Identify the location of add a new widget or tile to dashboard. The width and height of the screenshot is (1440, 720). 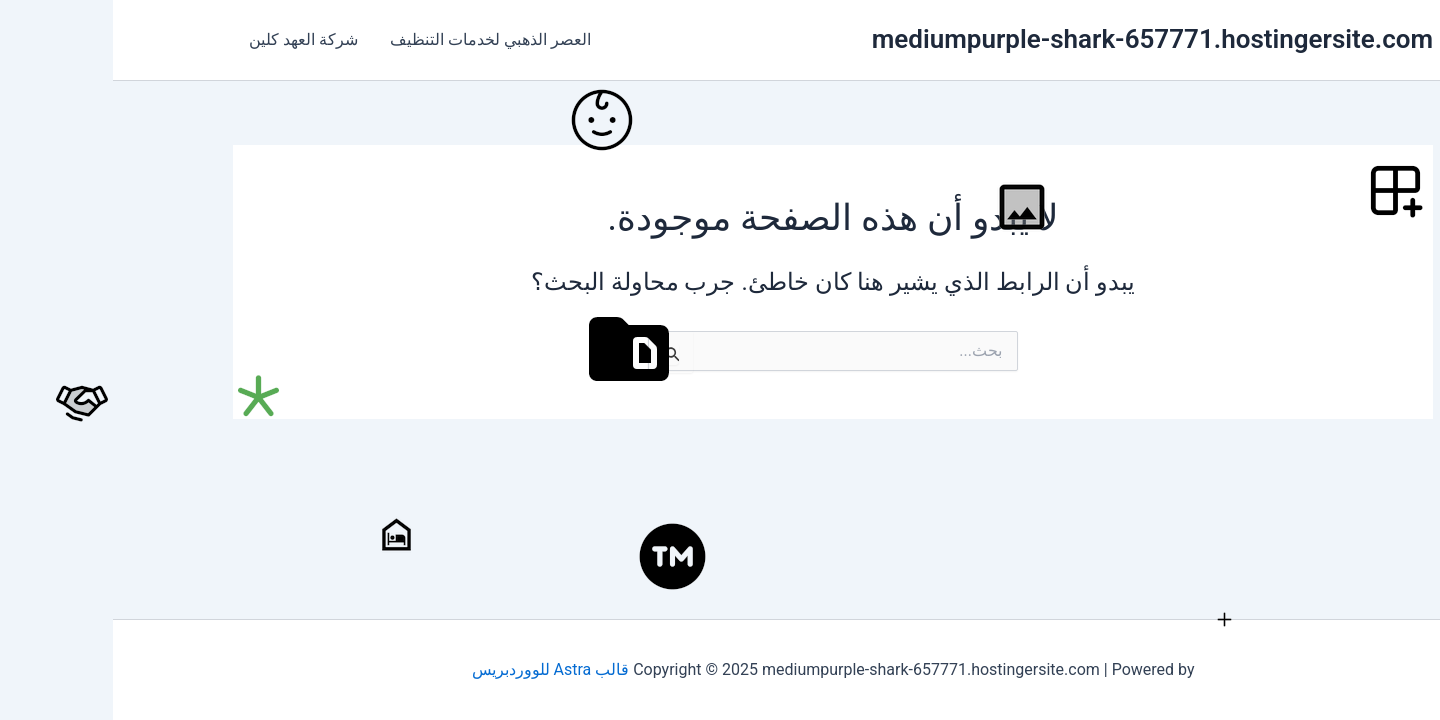
(1395, 190).